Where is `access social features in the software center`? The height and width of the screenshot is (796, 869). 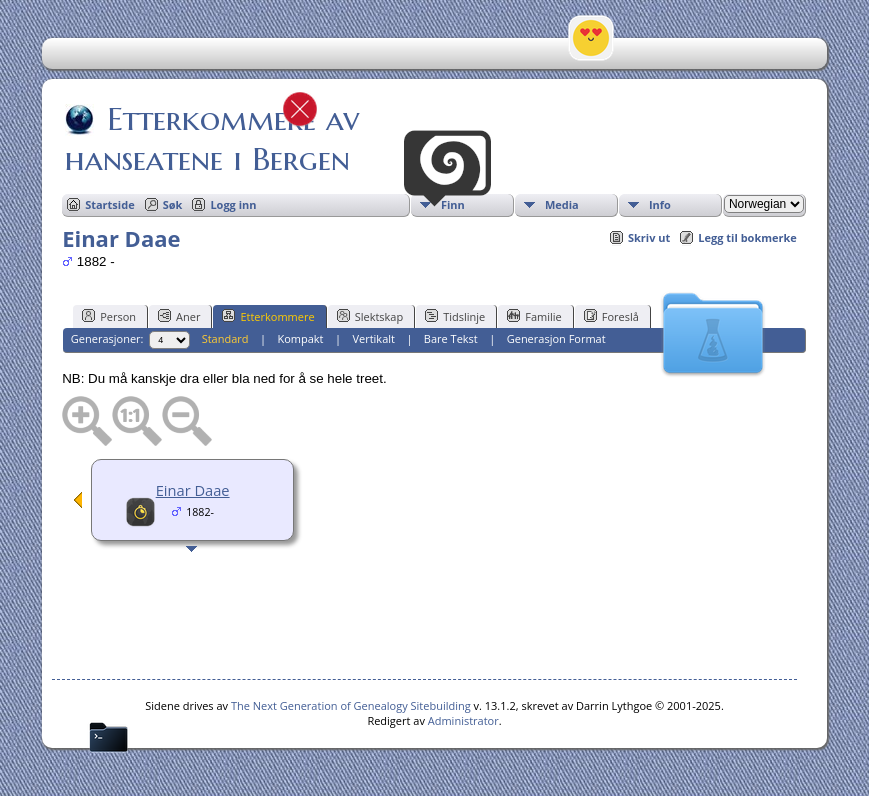 access social features in the software center is located at coordinates (591, 38).